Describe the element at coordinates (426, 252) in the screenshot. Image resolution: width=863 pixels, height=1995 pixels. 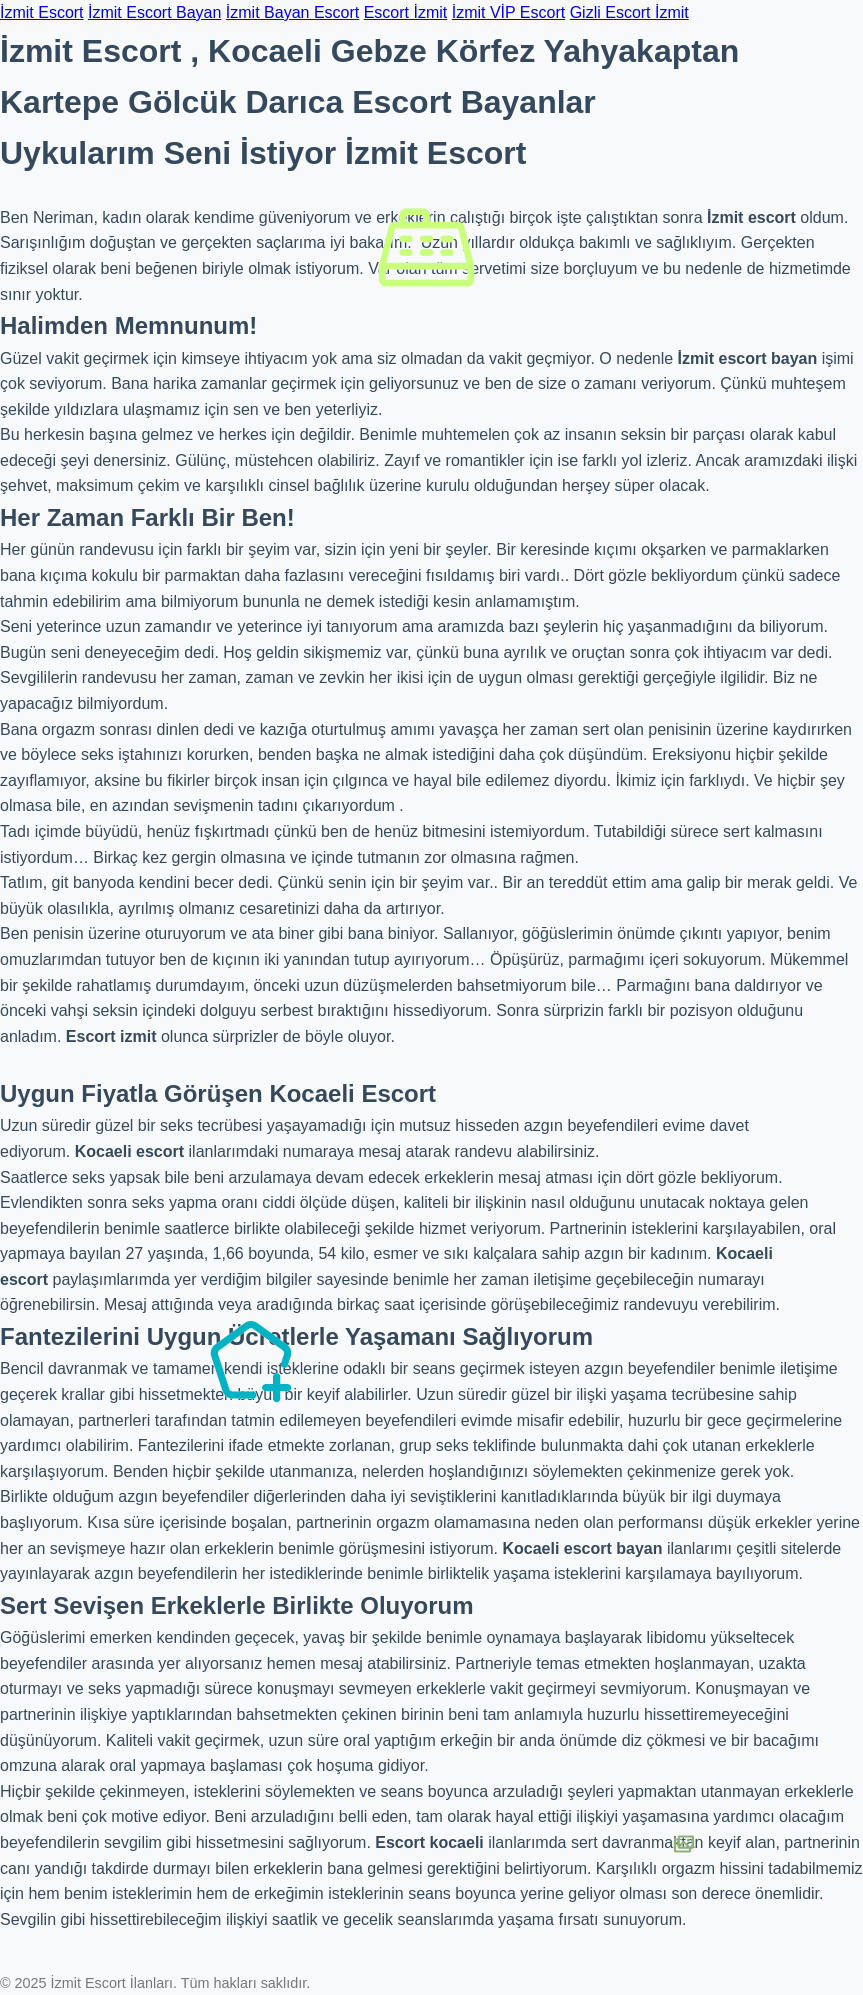
I see `access point of sale system` at that location.